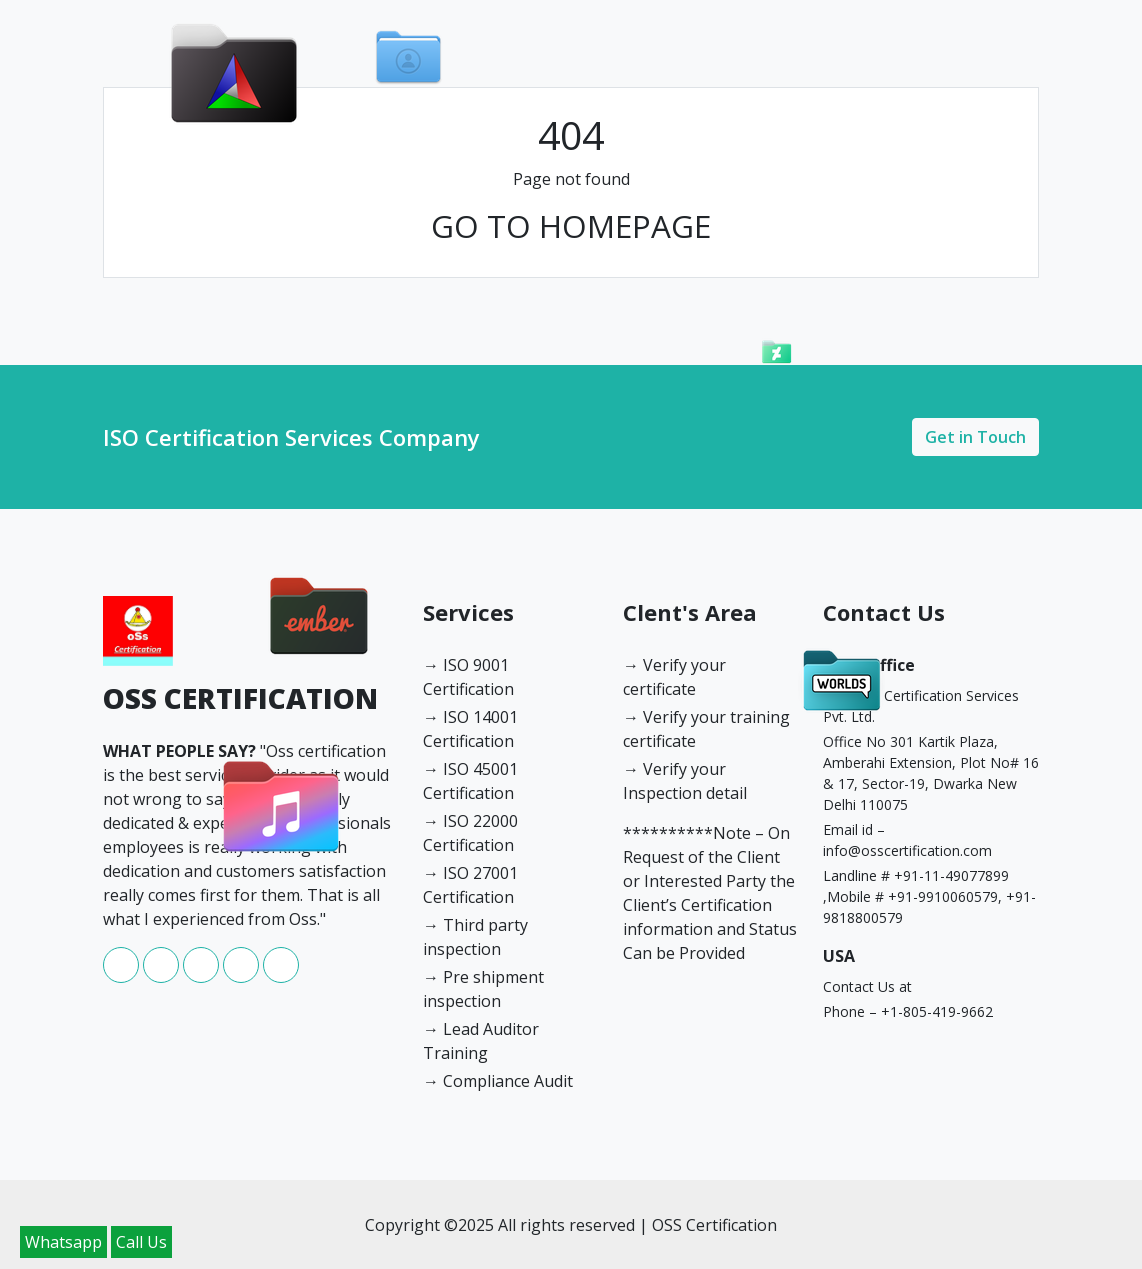  I want to click on folder containing ember.js project files, so click(318, 618).